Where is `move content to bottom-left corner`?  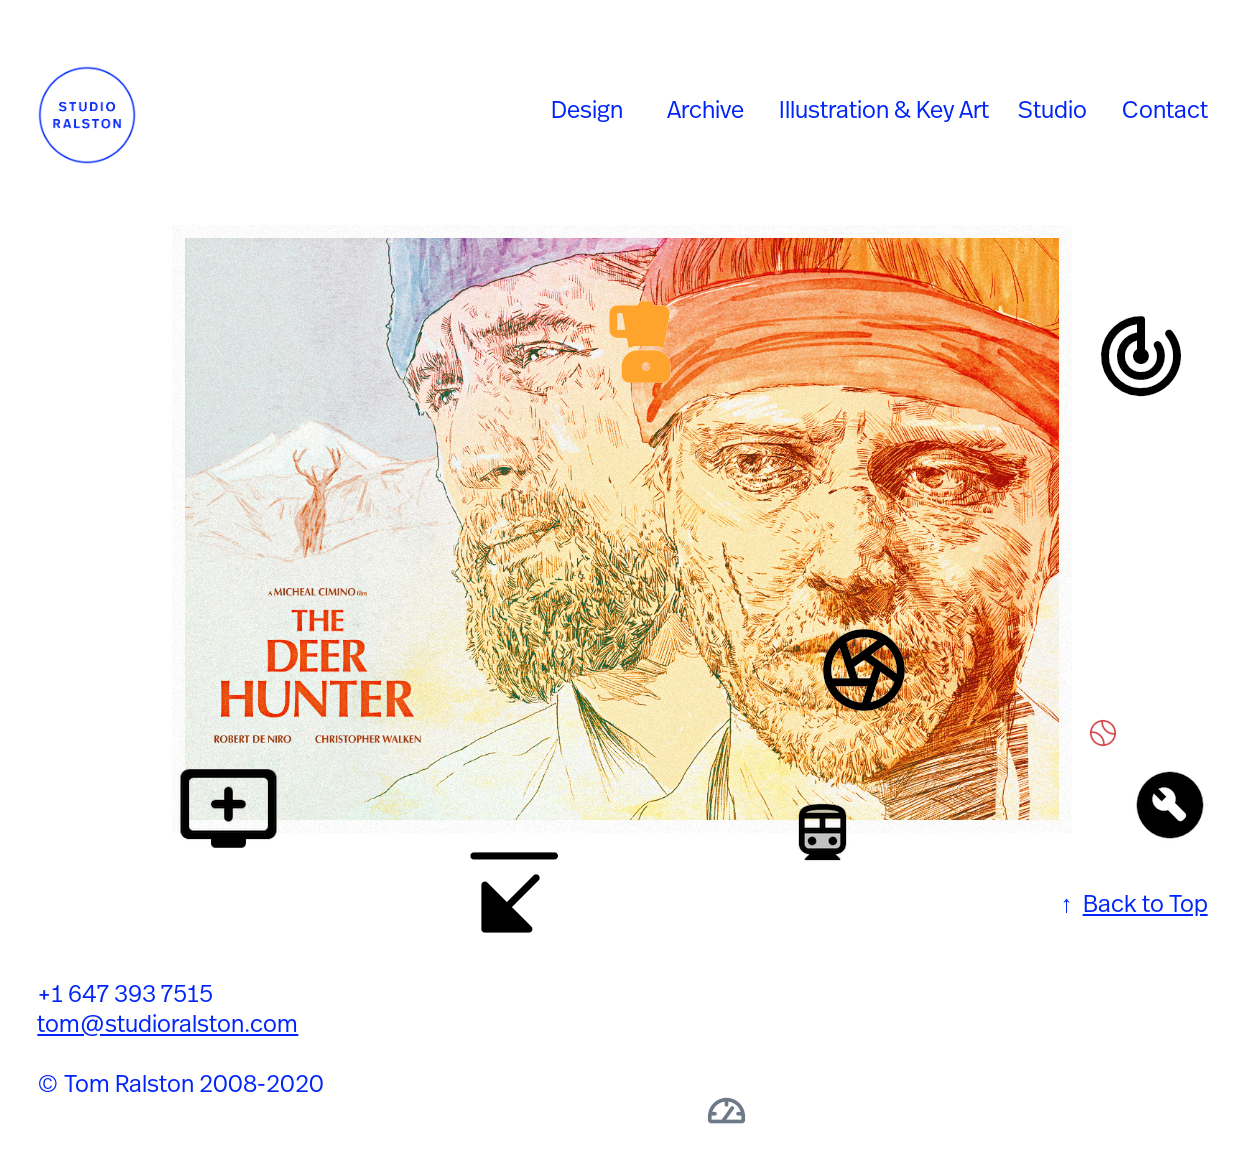
move content to bottom-left corner is located at coordinates (510, 892).